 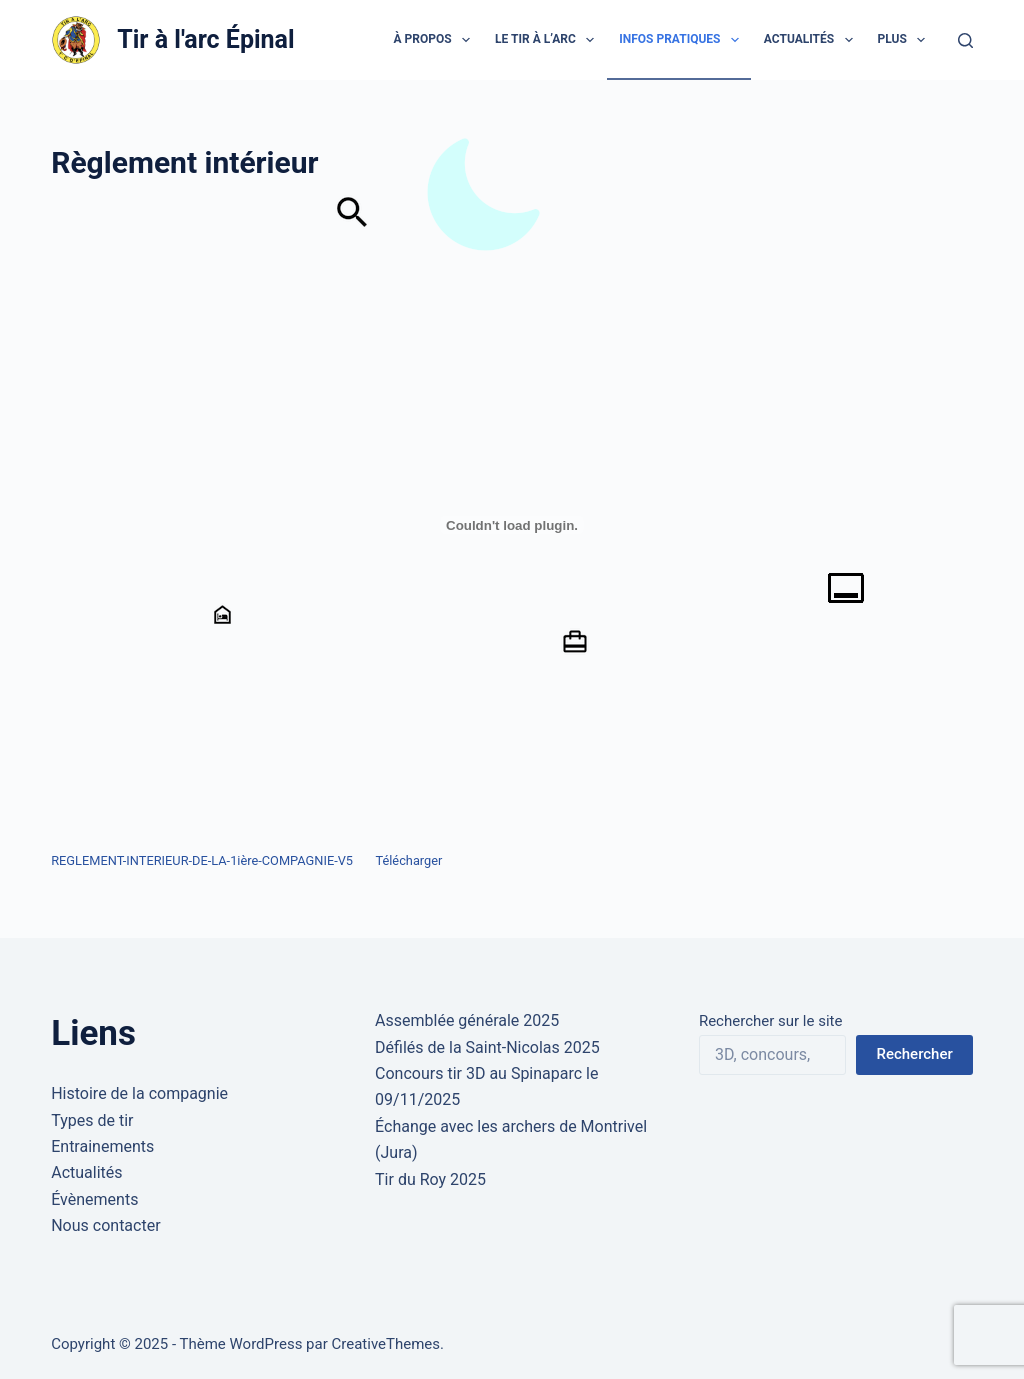 I want to click on find nearby overnight shelters or accommodations, so click(x=222, y=614).